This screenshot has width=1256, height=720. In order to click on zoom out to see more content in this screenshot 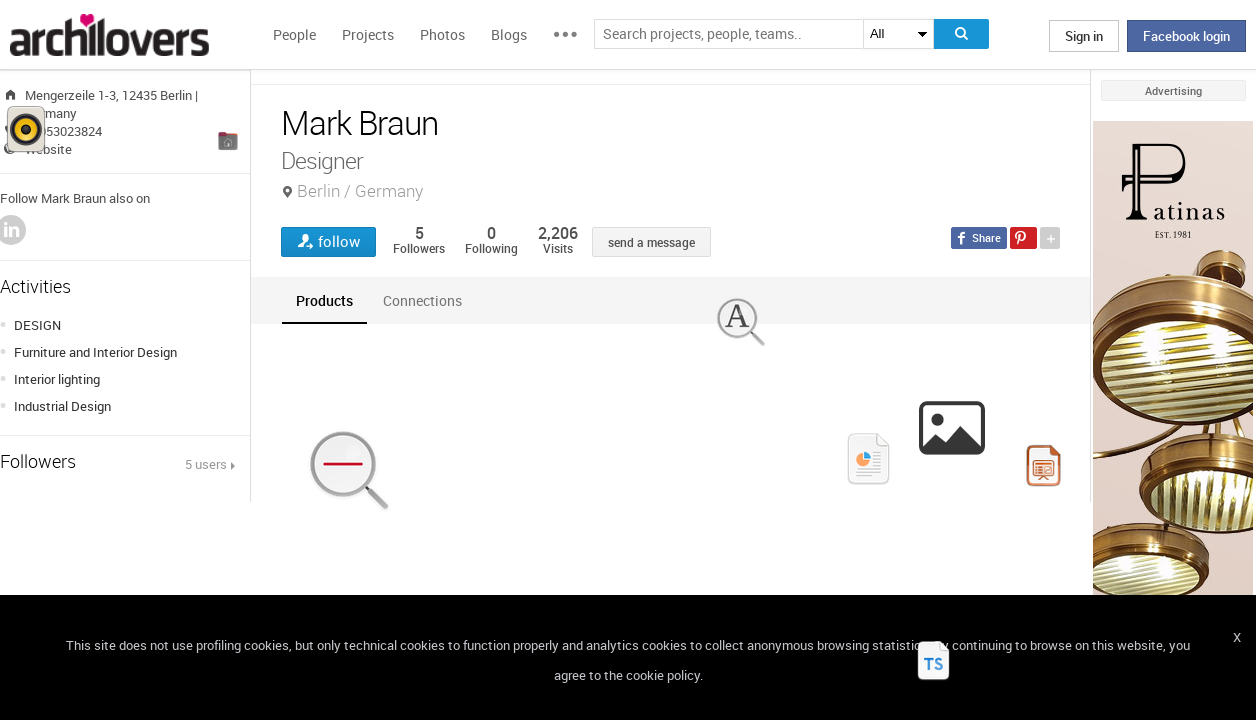, I will do `click(348, 469)`.